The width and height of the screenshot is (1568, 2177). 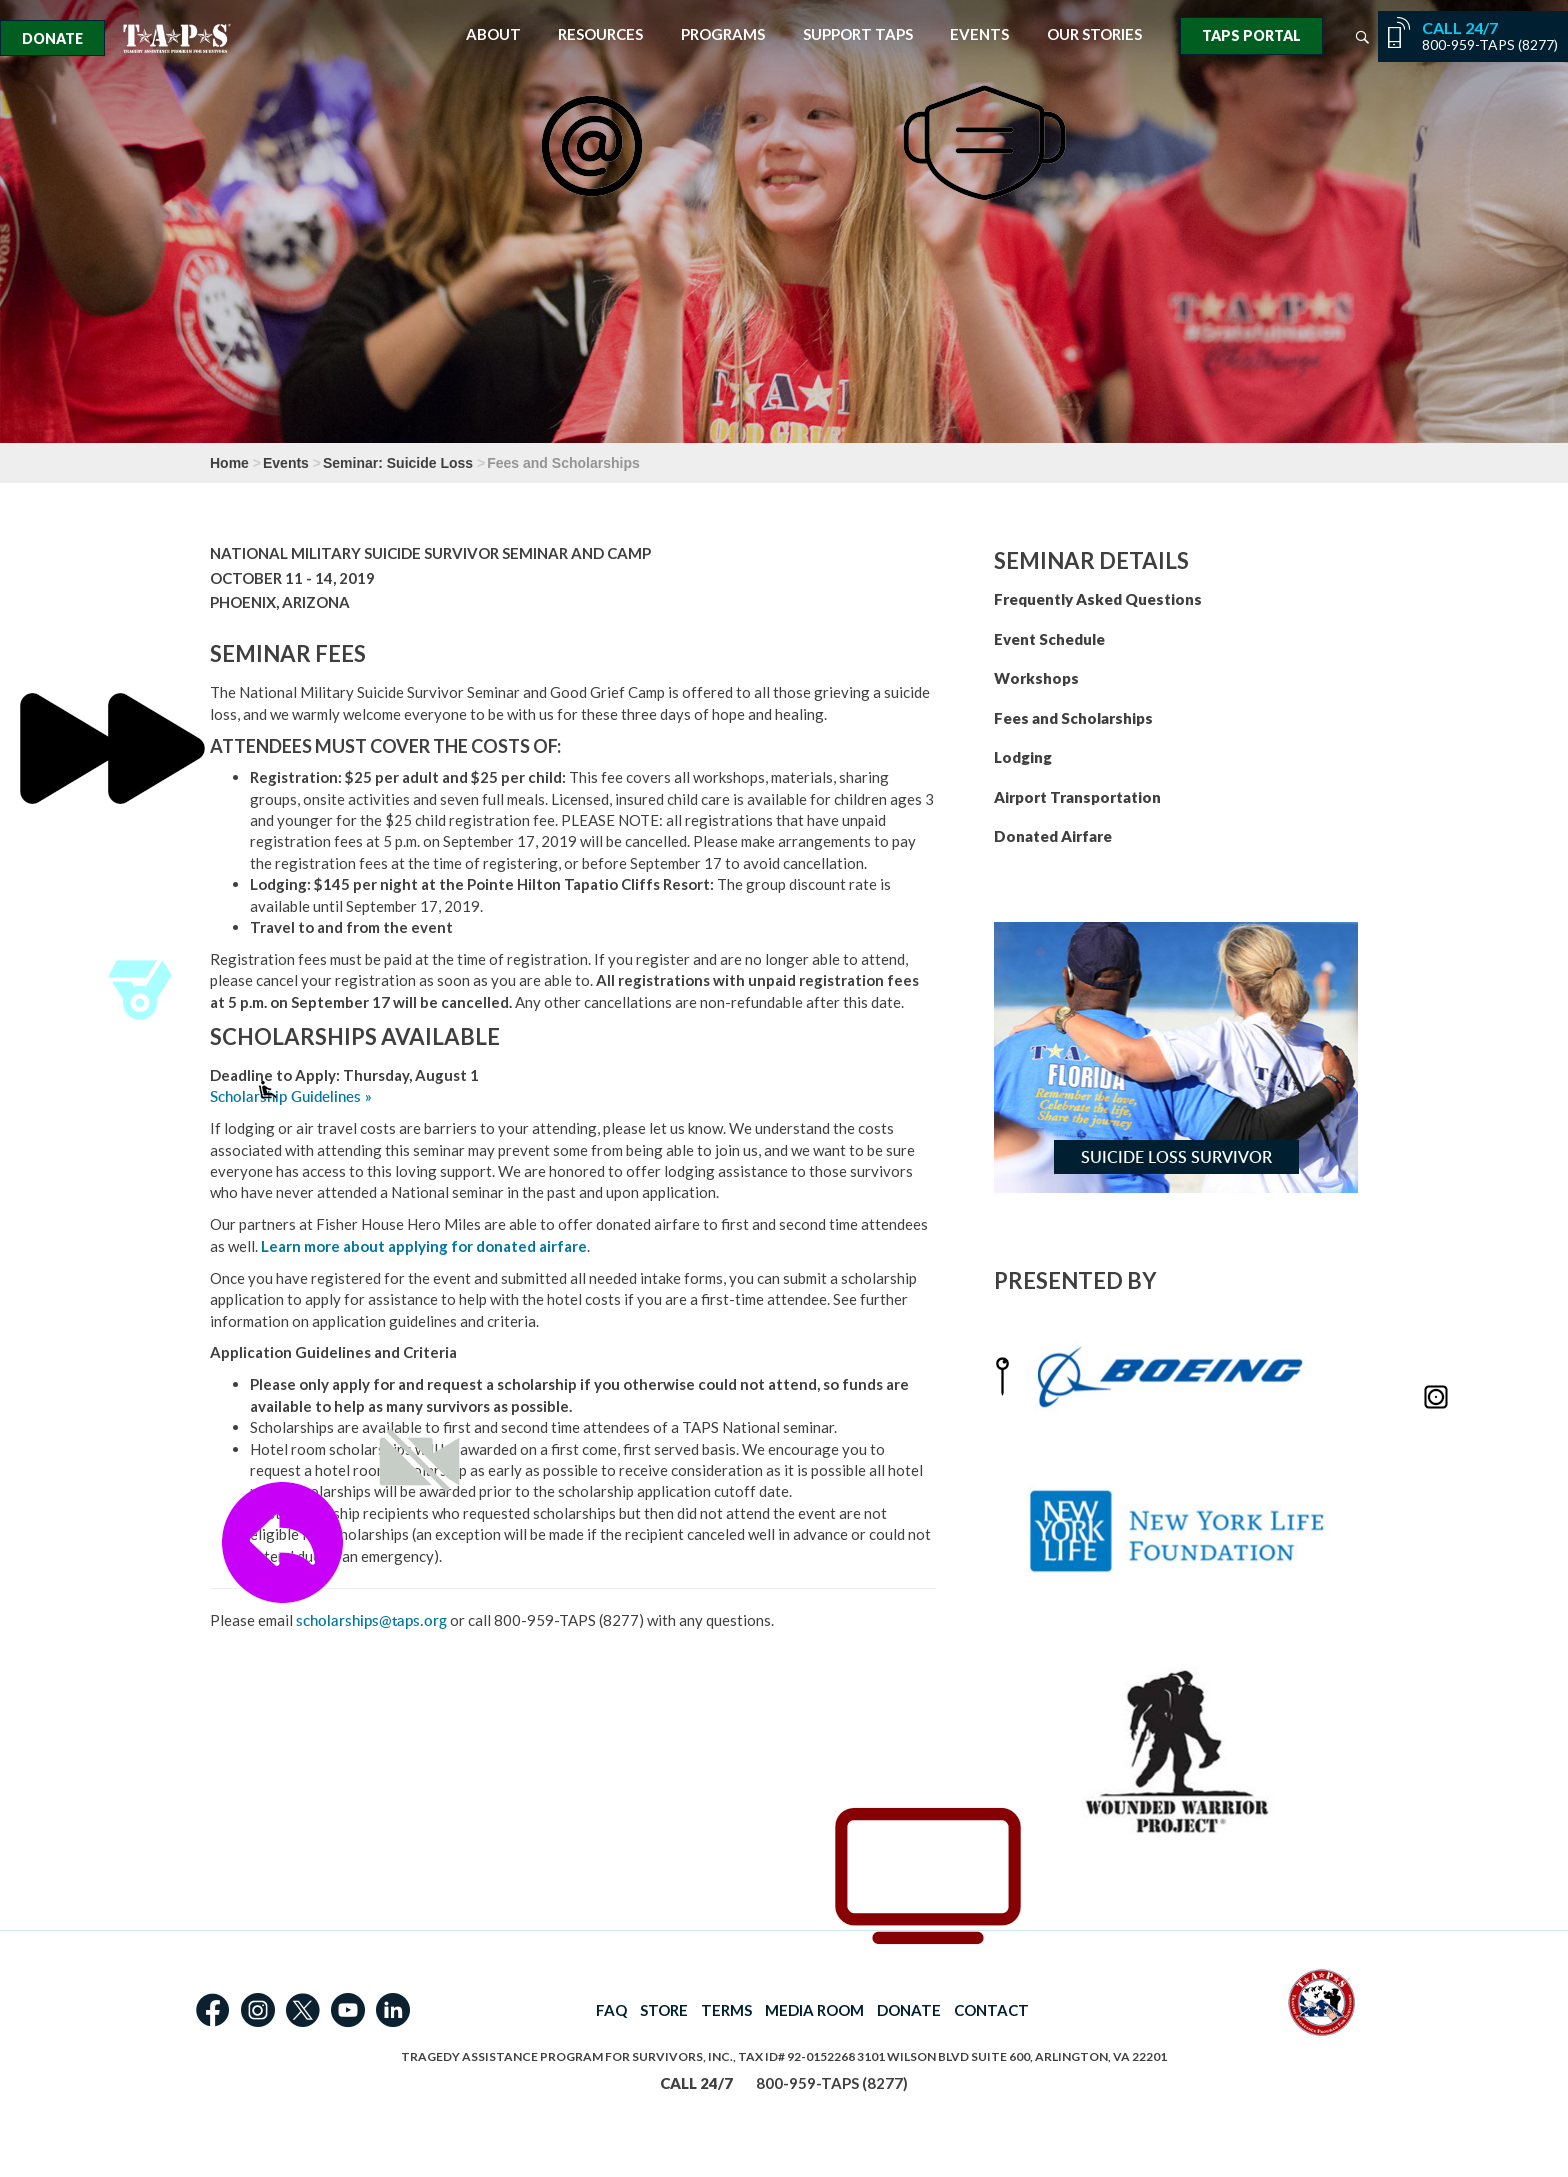 I want to click on mention a user or tag someone, so click(x=592, y=146).